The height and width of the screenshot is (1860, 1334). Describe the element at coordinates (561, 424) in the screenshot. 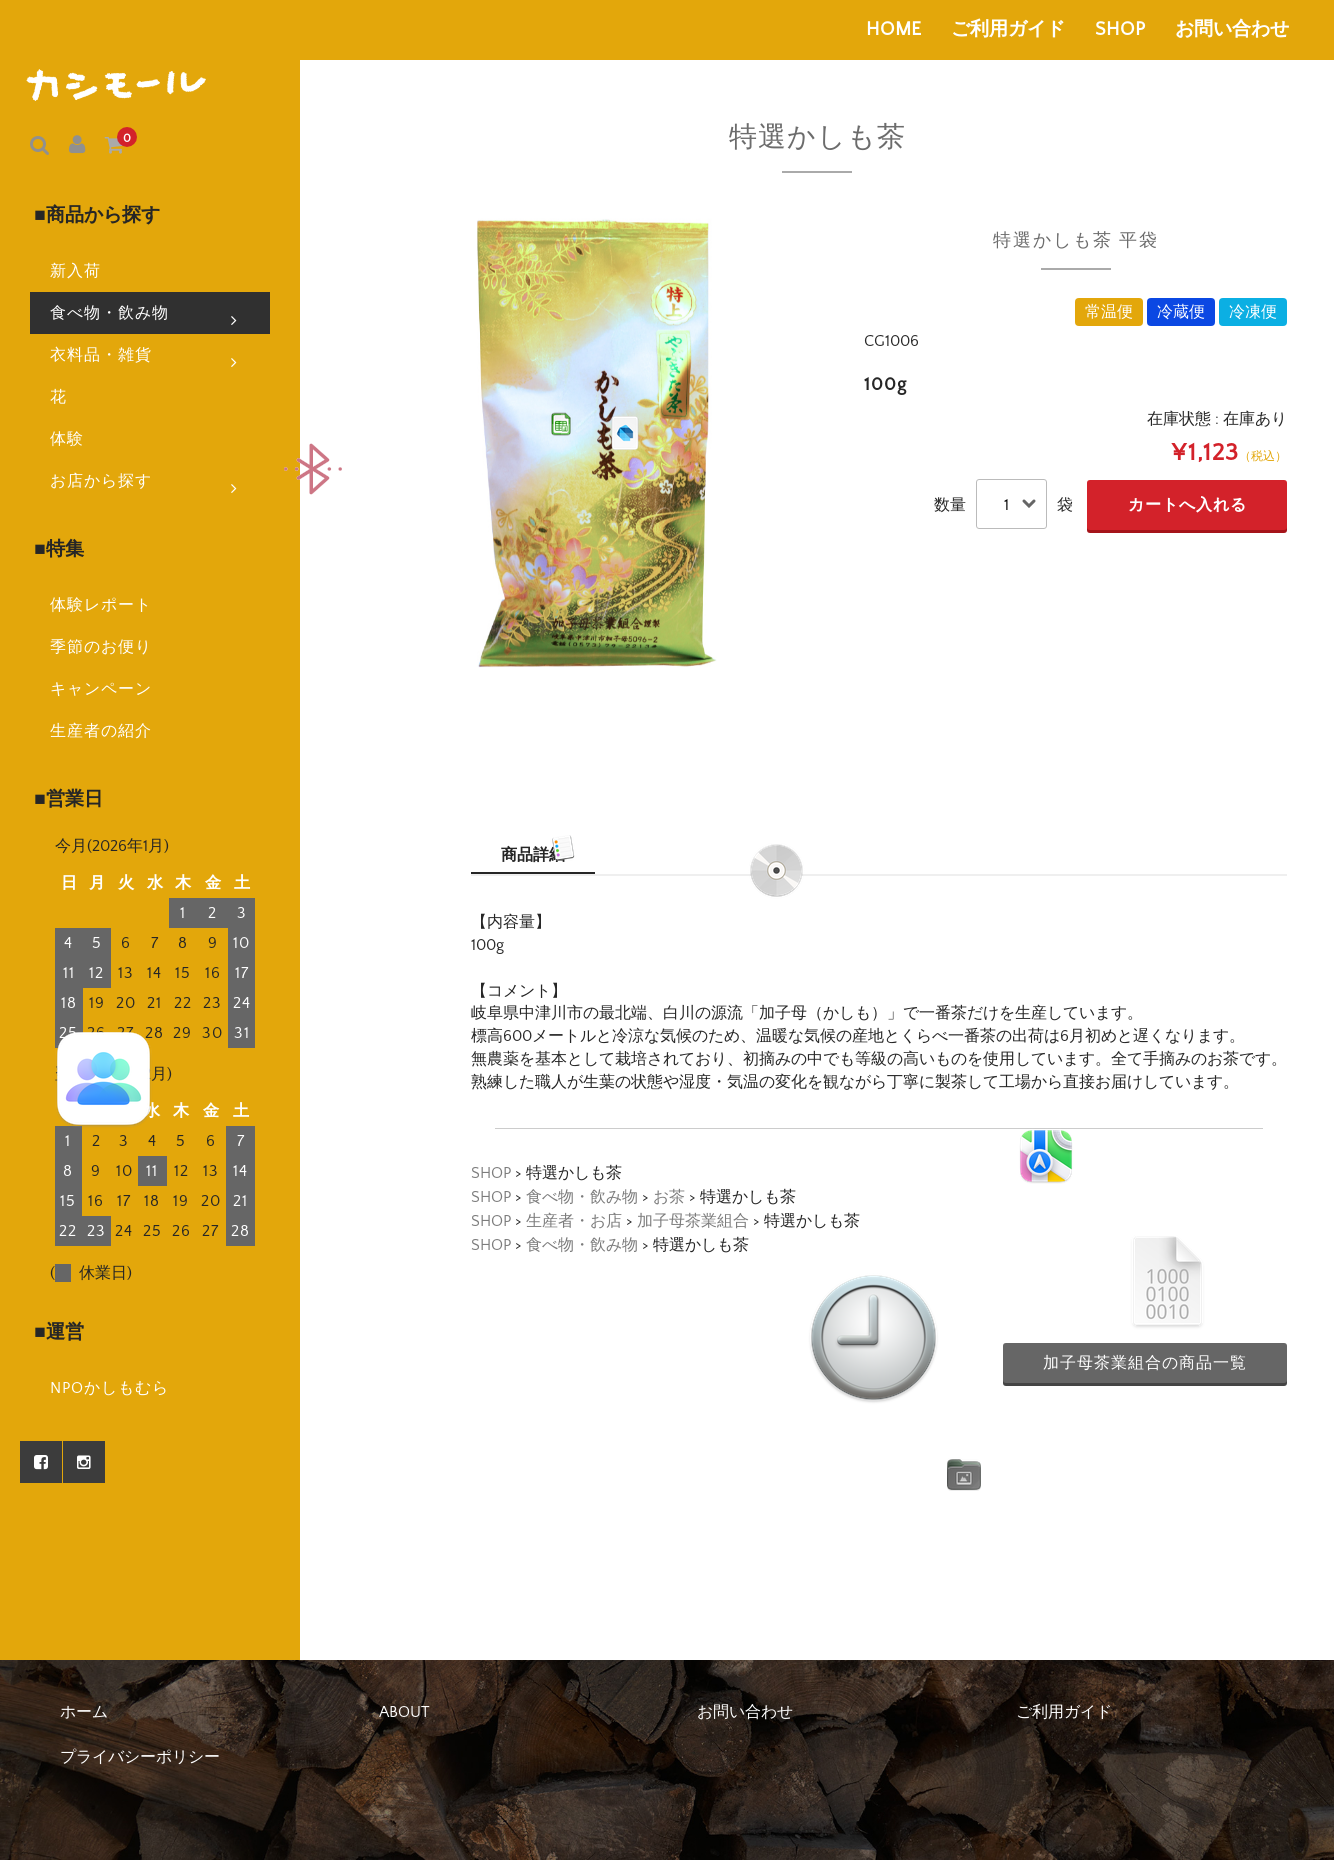

I see `open a spreadsheet template file` at that location.